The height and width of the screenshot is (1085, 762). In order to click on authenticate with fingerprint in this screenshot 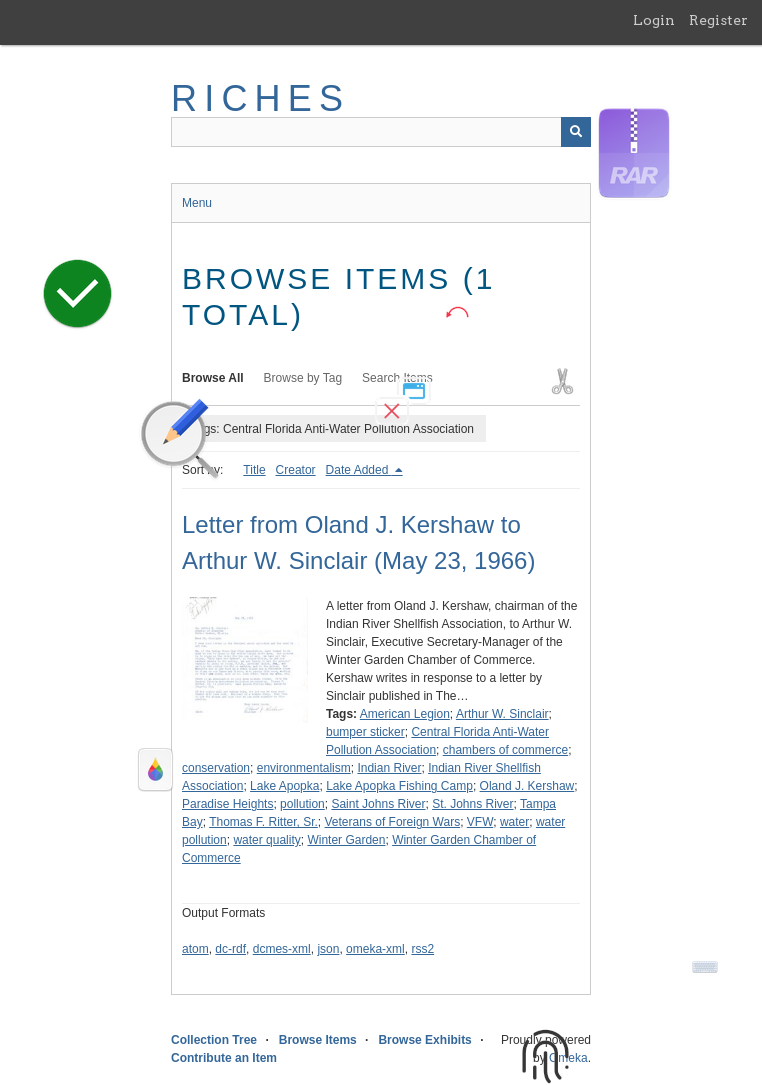, I will do `click(545, 1056)`.